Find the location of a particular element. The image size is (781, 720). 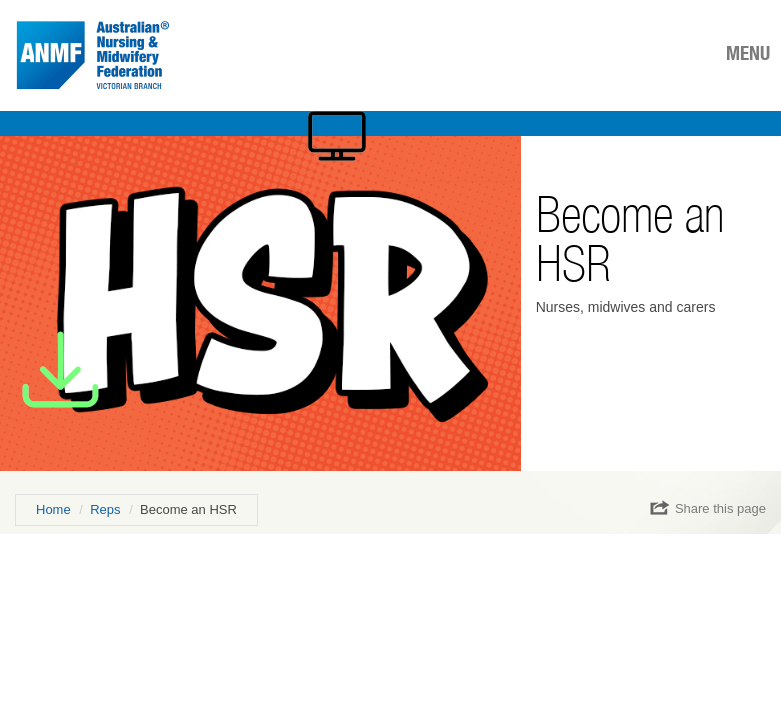

download a file or document is located at coordinates (60, 369).